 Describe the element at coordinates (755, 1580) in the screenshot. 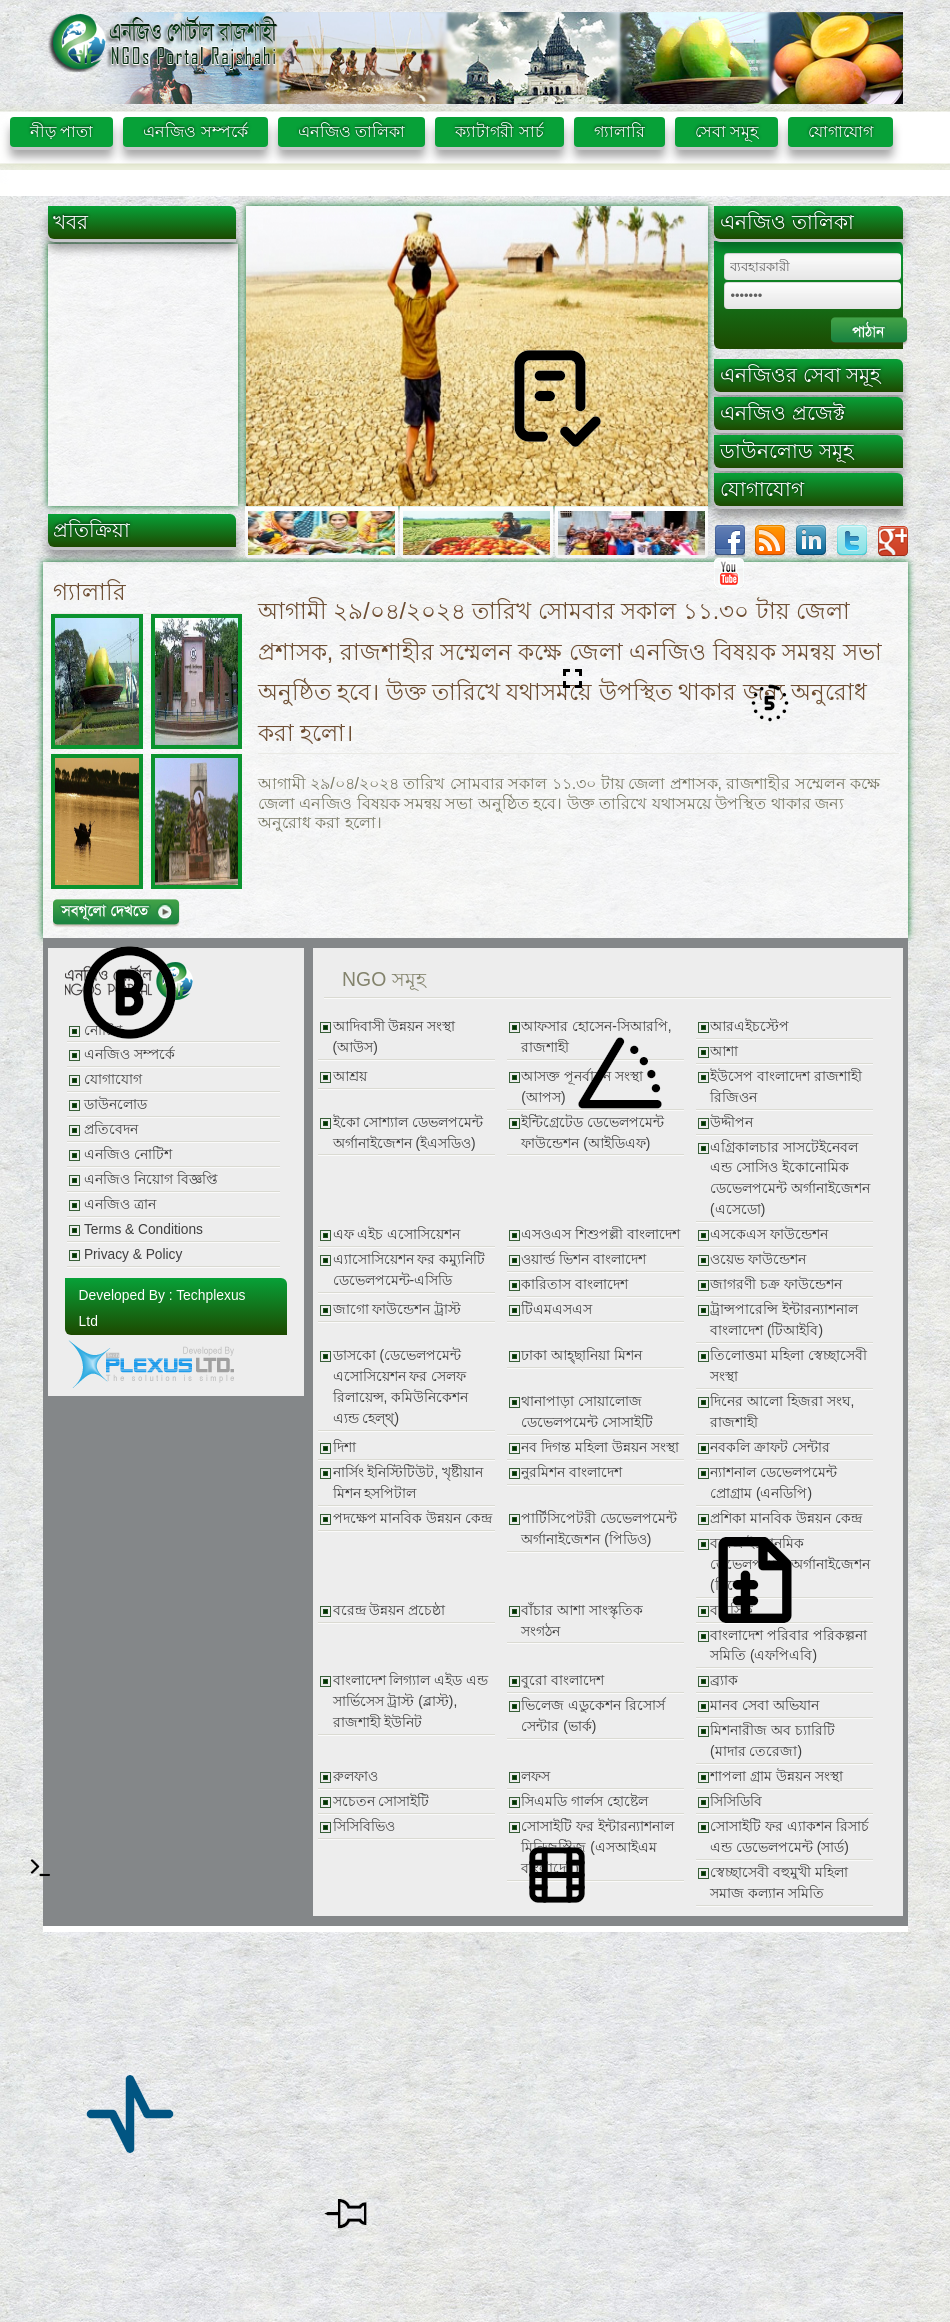

I see `access compressed or archived files` at that location.